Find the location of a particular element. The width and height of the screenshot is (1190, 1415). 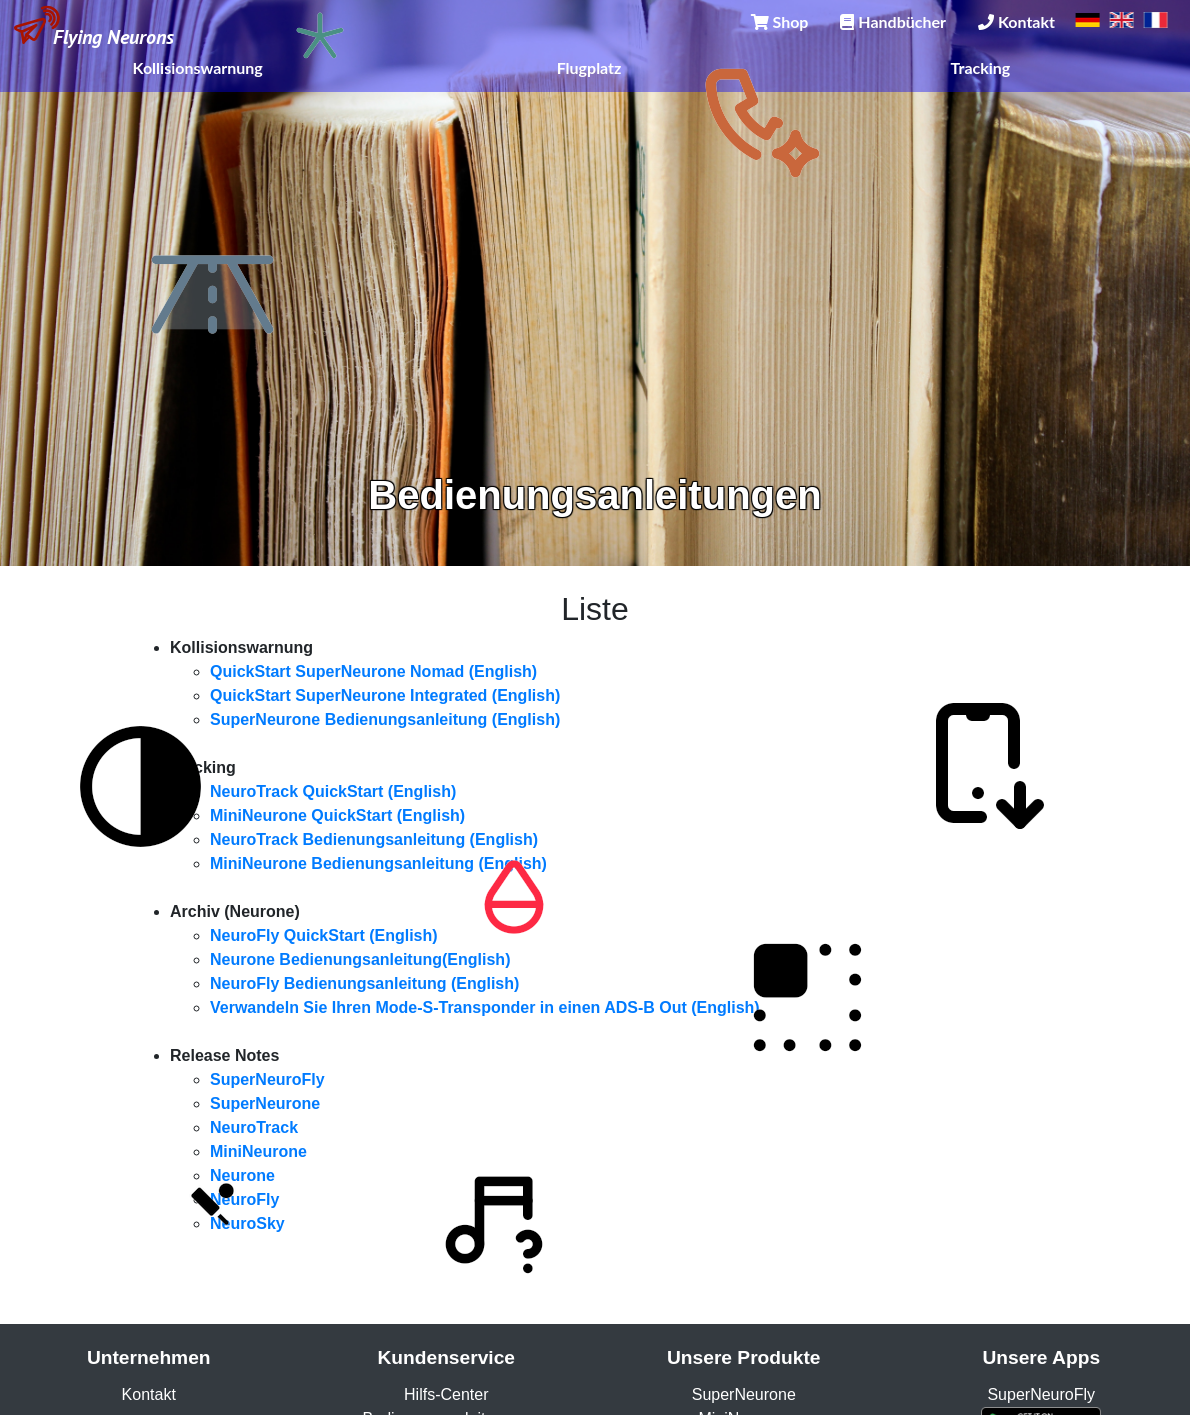

adjust display contrast settings is located at coordinates (140, 786).